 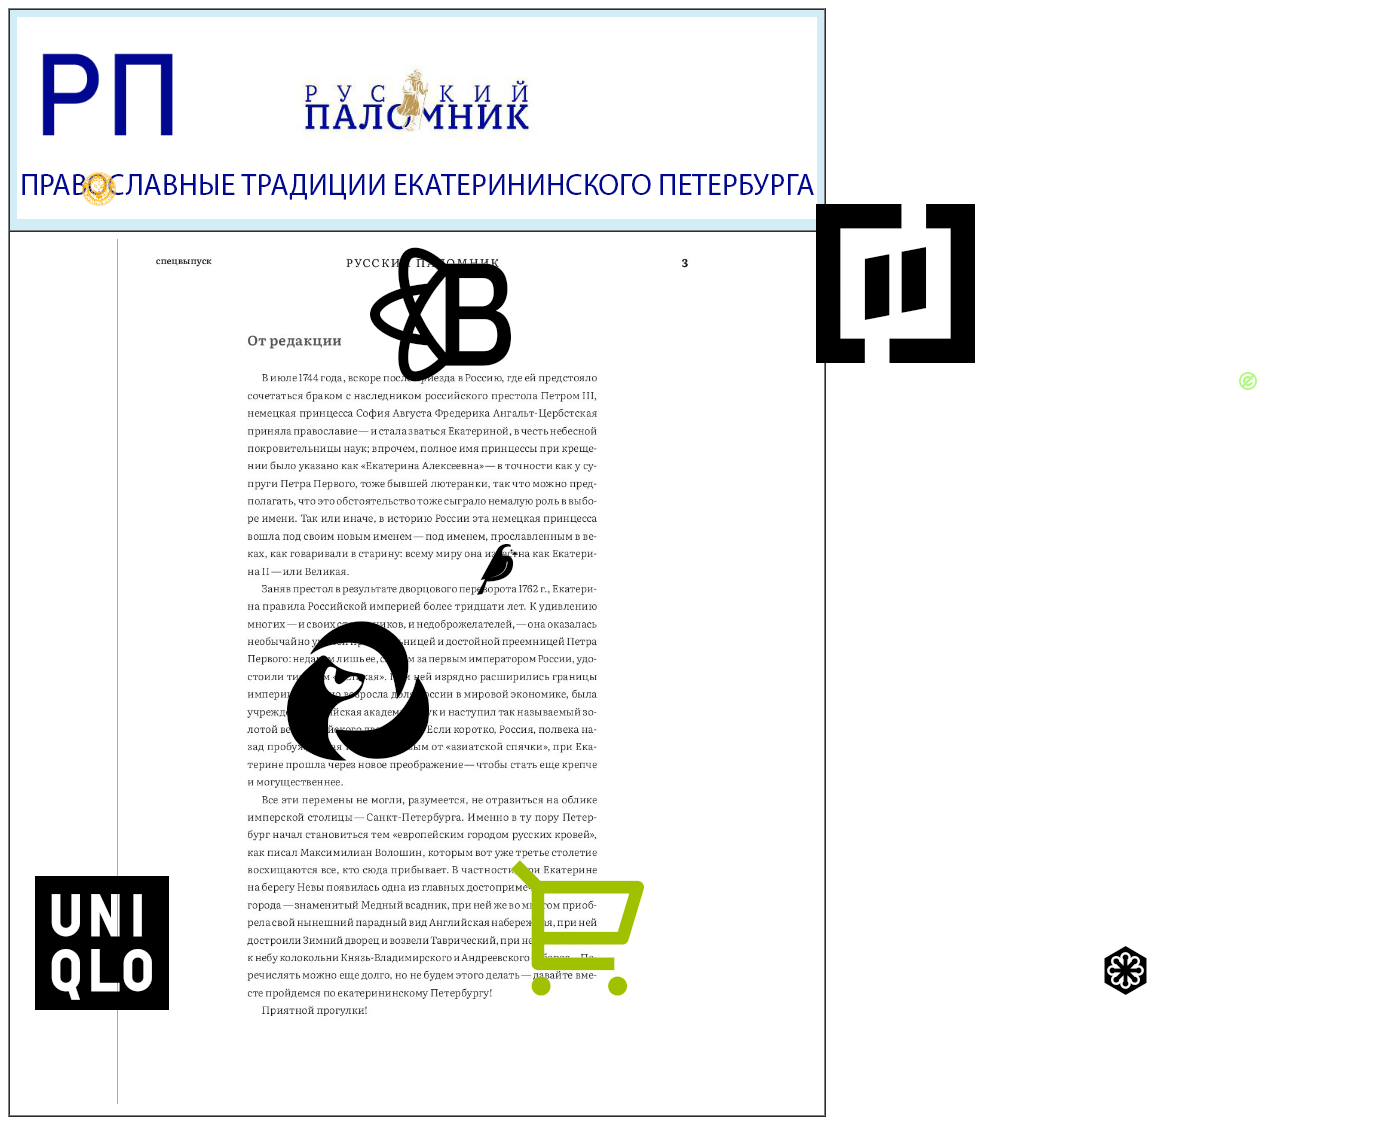 I want to click on view your shopping cart, so click(x=582, y=925).